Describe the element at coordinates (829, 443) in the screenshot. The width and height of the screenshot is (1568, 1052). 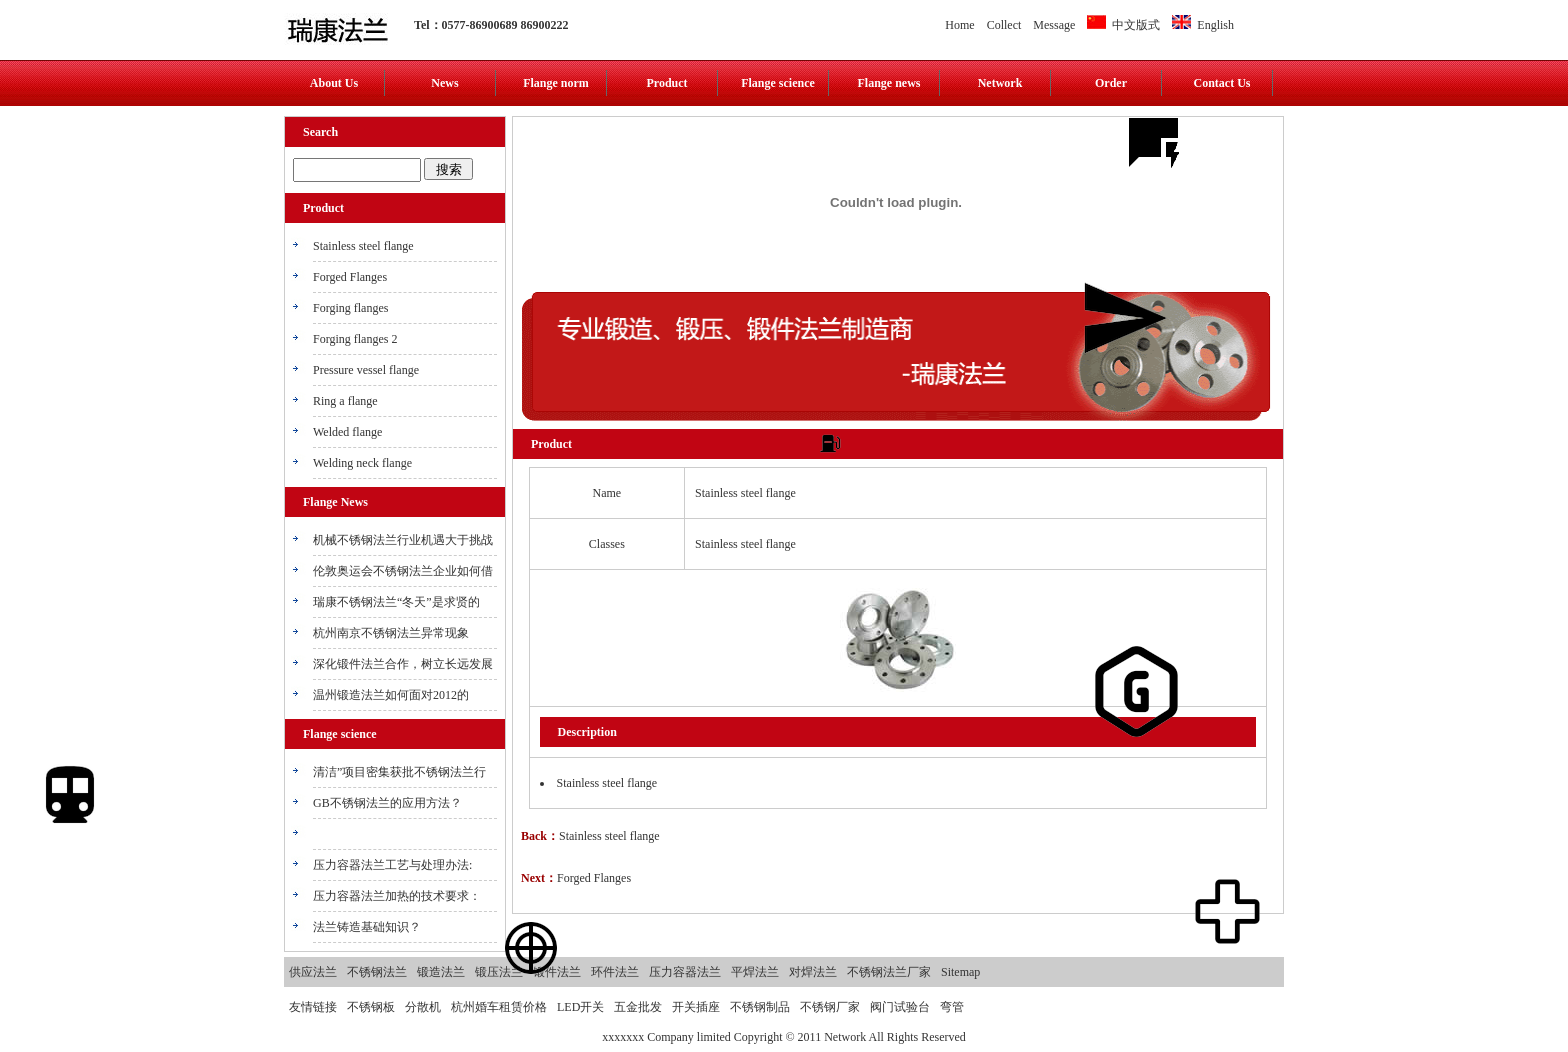
I see `find nearby gas stations` at that location.